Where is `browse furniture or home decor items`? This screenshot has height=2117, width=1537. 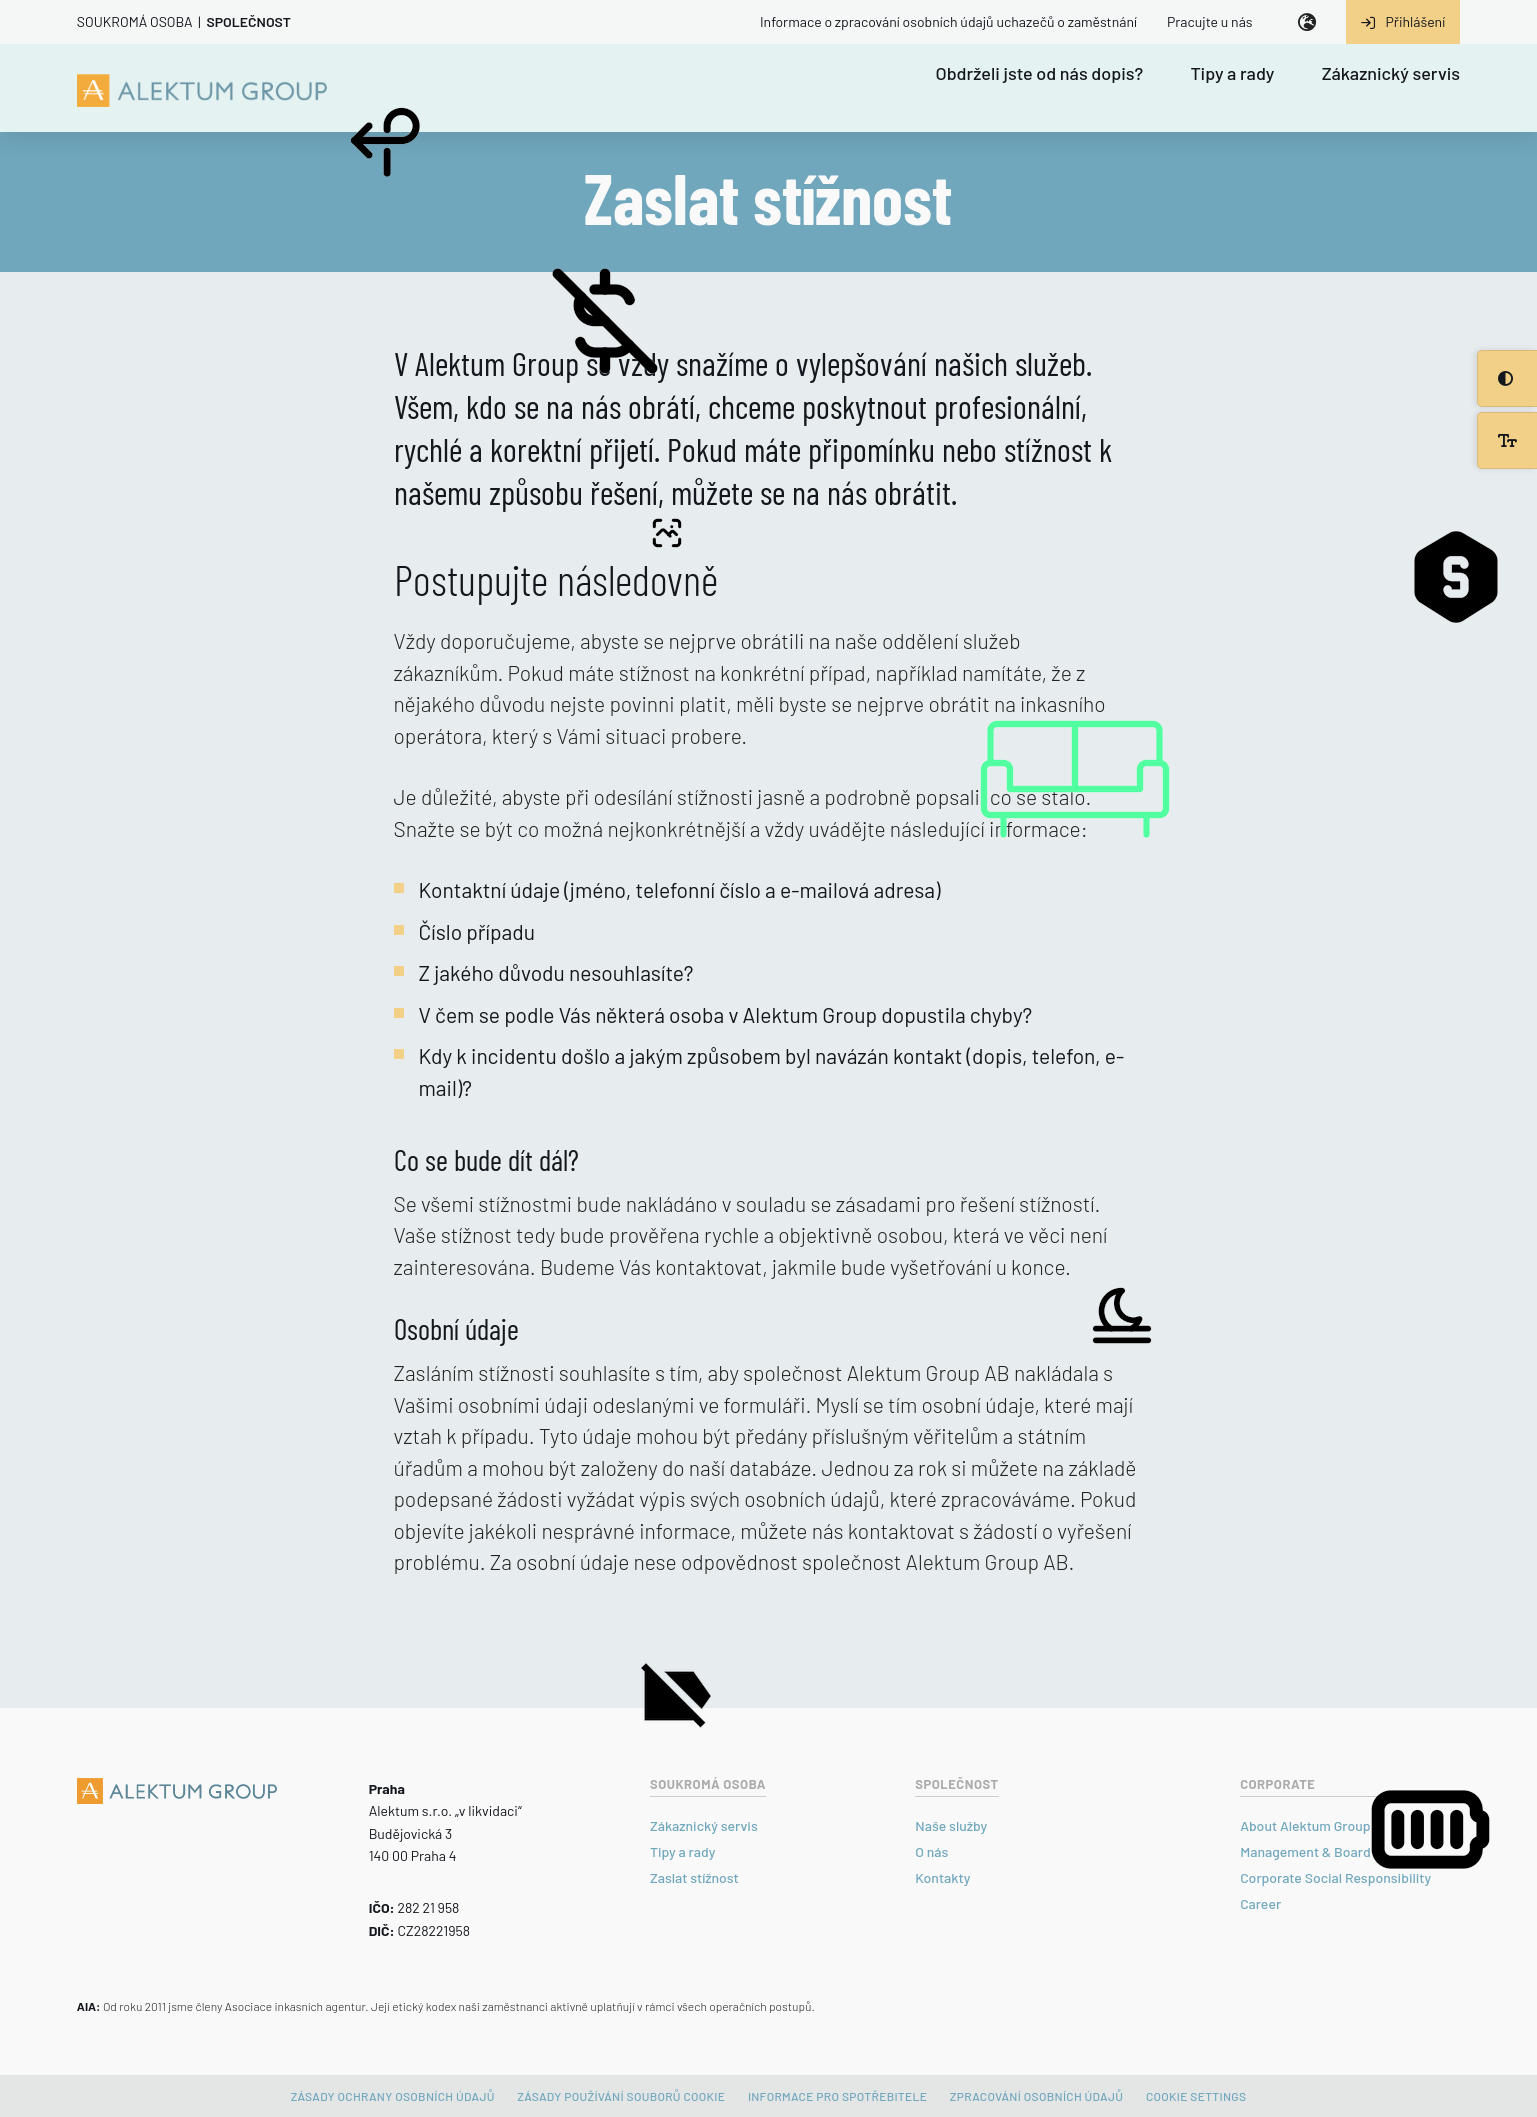 browse furniture or home decor items is located at coordinates (1075, 776).